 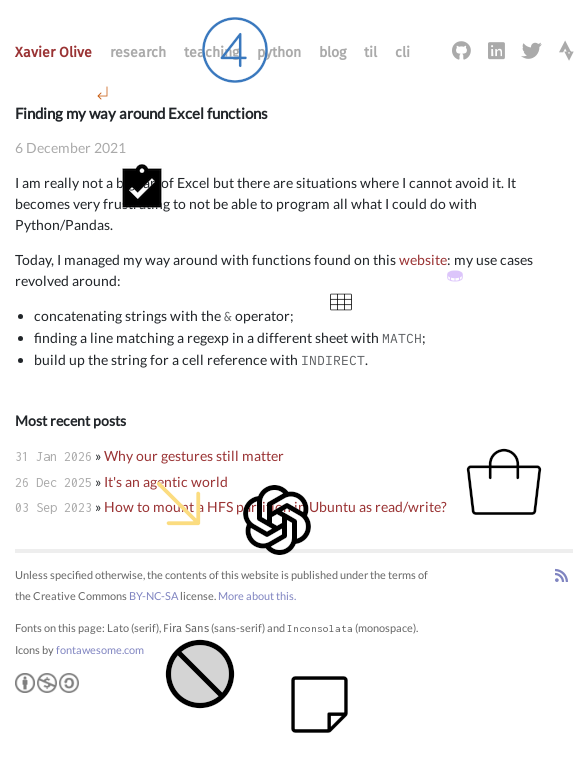 I want to click on view items in grid layout, so click(x=341, y=302).